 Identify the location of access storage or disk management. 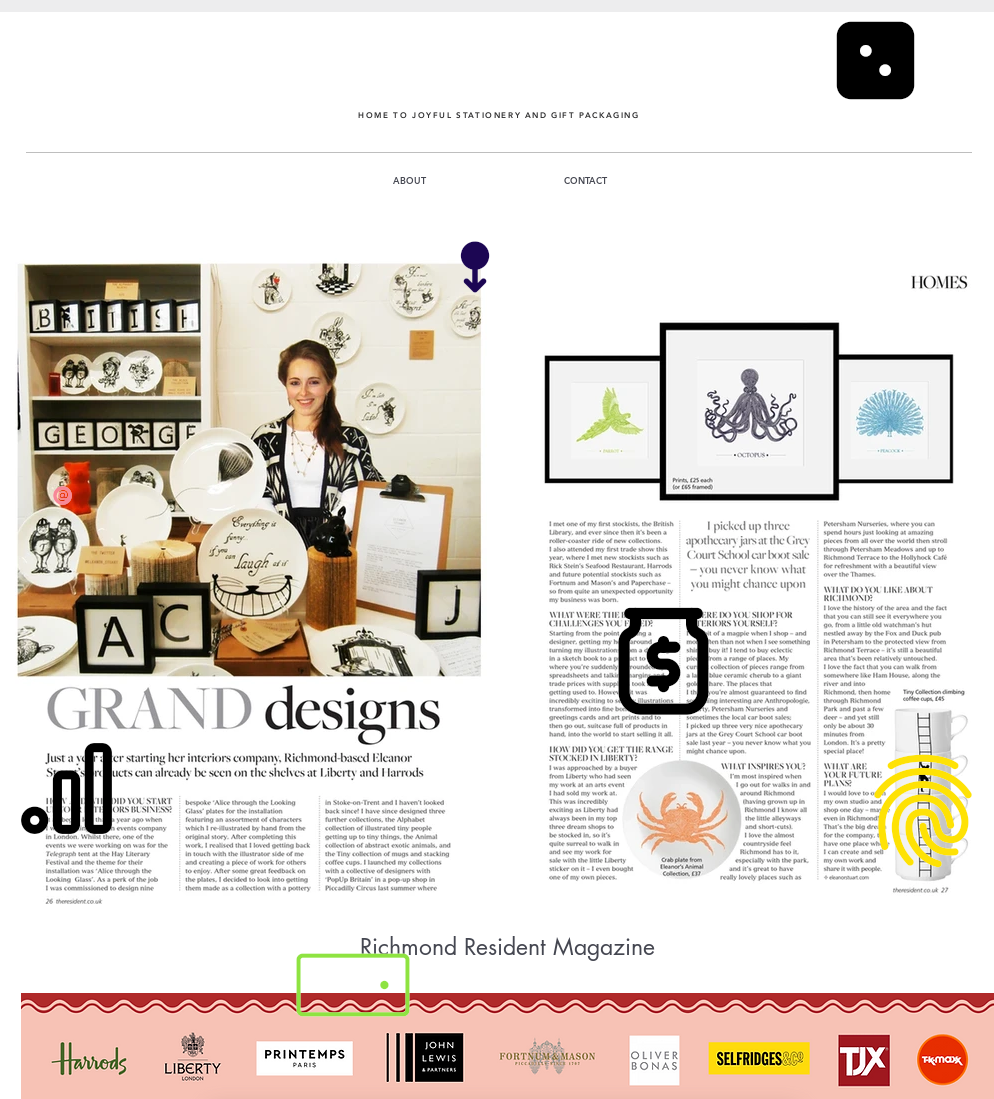
(353, 985).